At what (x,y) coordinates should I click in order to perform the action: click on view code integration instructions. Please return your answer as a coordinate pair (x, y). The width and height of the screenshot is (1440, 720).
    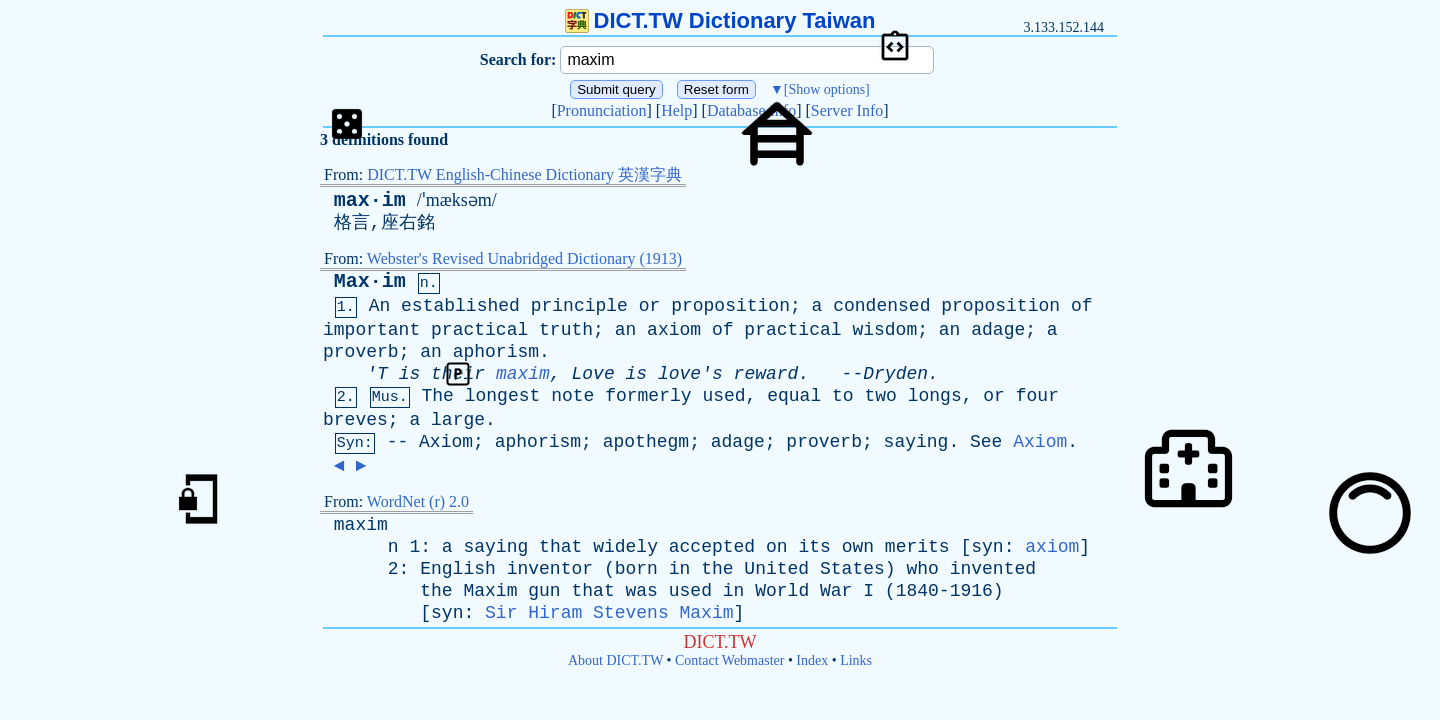
    Looking at the image, I should click on (895, 47).